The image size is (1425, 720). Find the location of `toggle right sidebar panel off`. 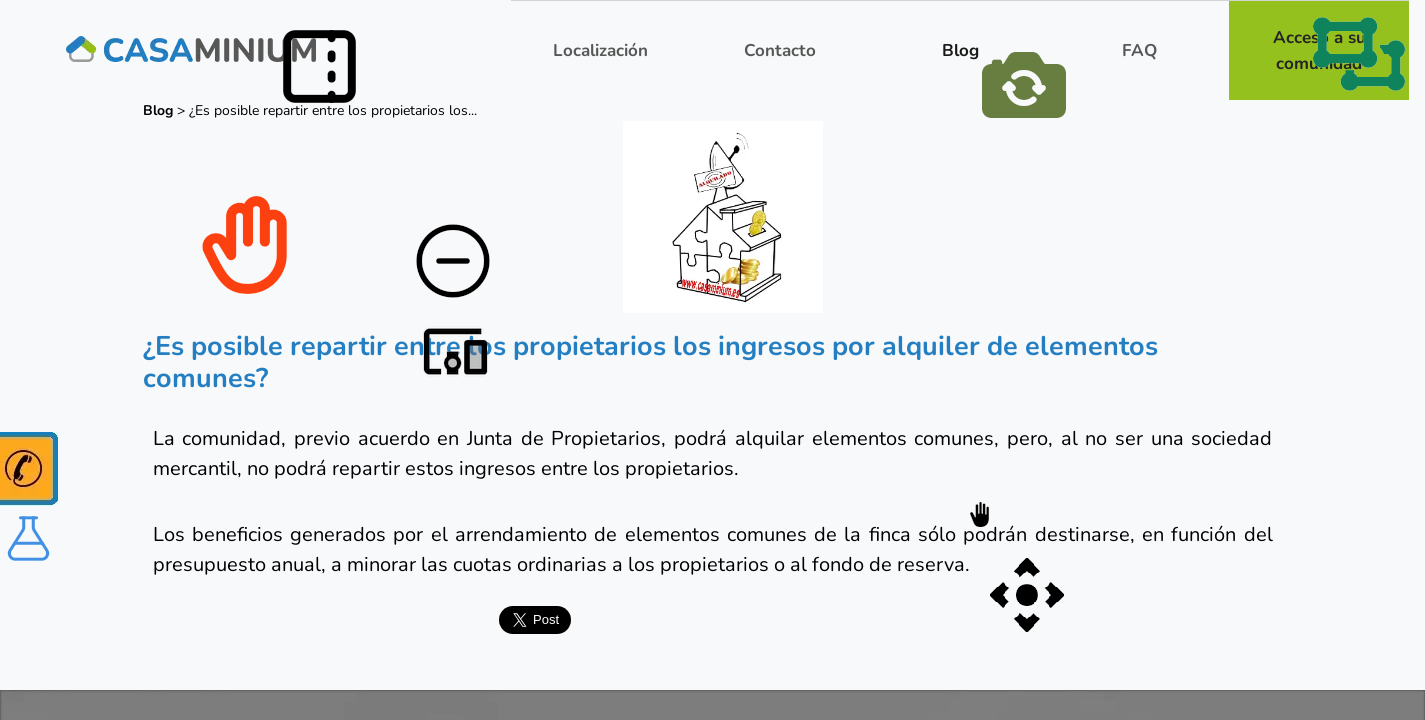

toggle right sidebar panel off is located at coordinates (319, 66).